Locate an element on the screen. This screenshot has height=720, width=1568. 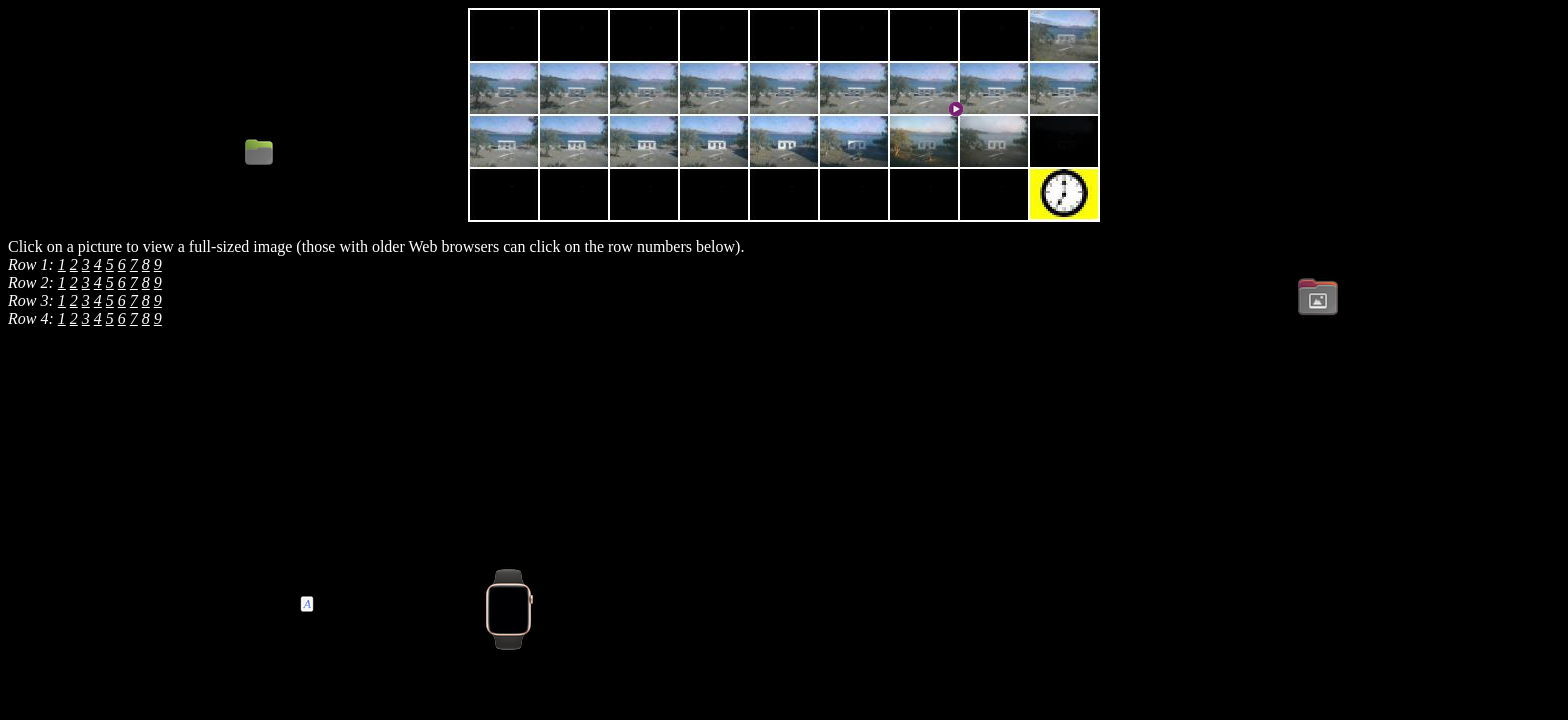
apple watch se device icon is located at coordinates (508, 609).